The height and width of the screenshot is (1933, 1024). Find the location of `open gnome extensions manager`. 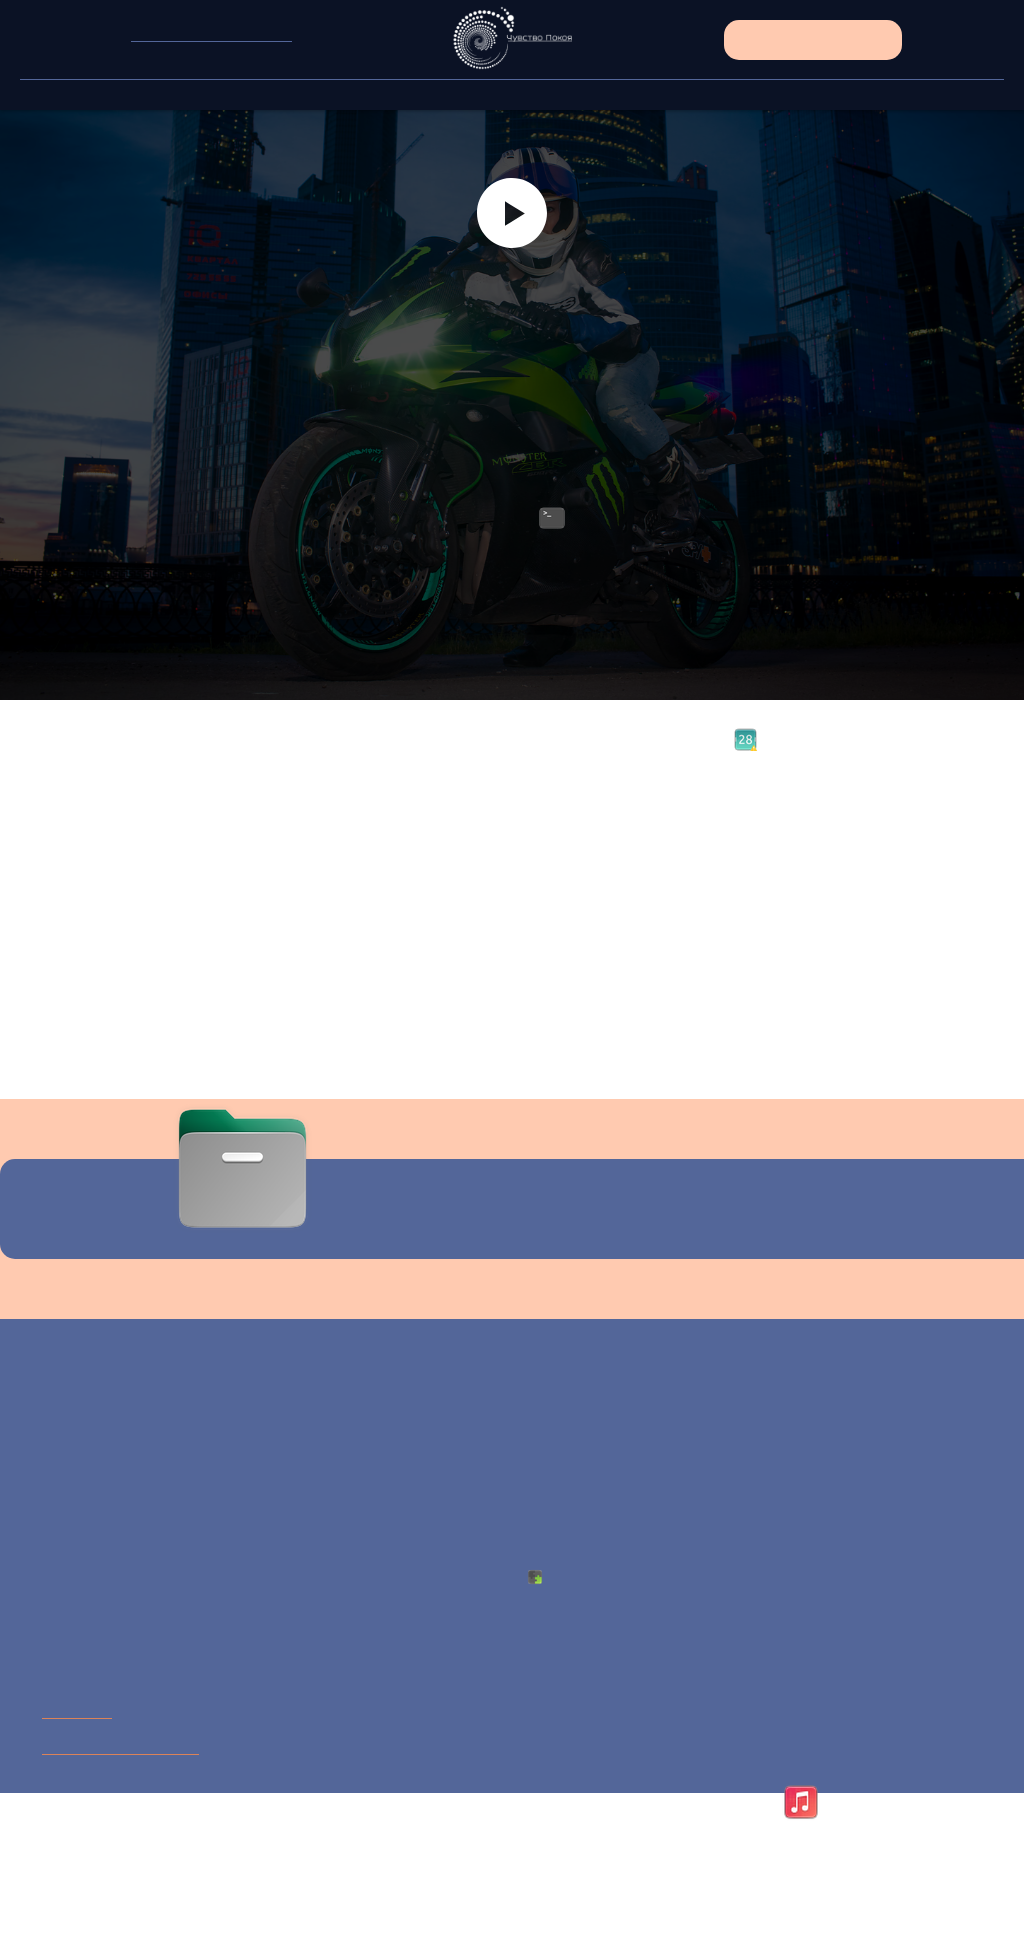

open gnome extensions manager is located at coordinates (535, 1577).